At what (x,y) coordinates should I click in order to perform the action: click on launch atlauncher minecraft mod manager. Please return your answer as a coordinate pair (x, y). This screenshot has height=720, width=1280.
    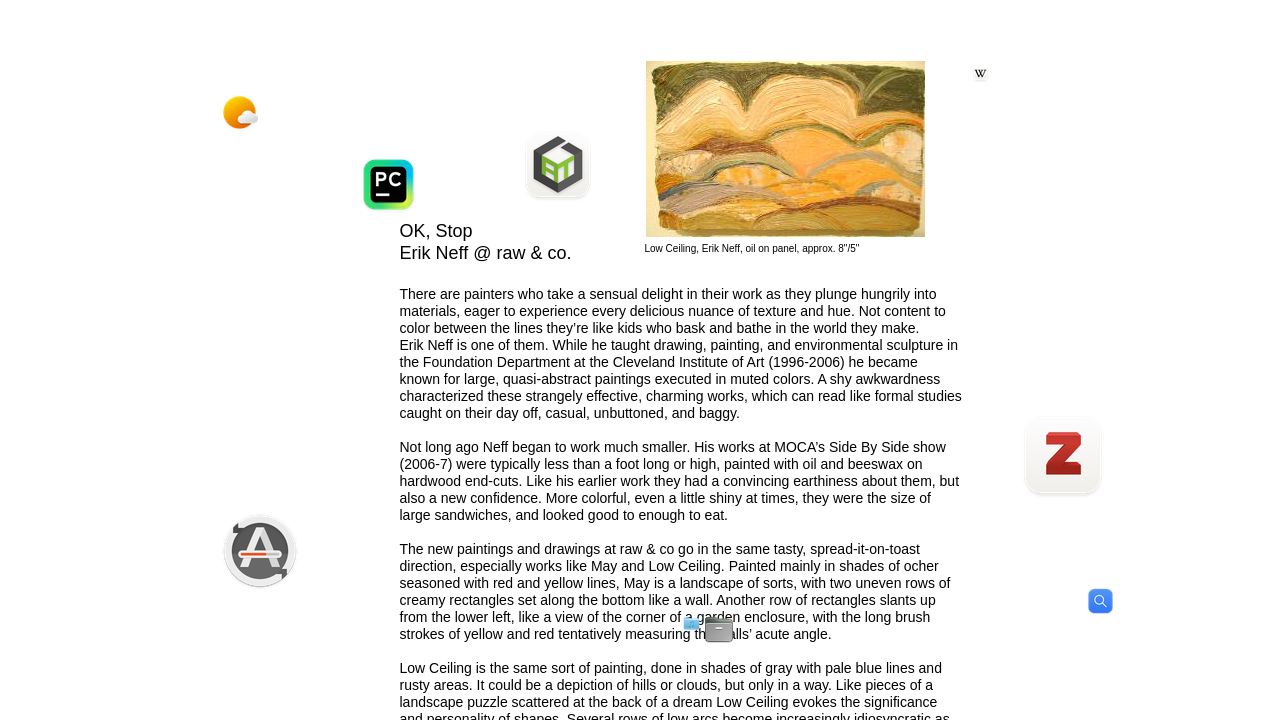
    Looking at the image, I should click on (558, 165).